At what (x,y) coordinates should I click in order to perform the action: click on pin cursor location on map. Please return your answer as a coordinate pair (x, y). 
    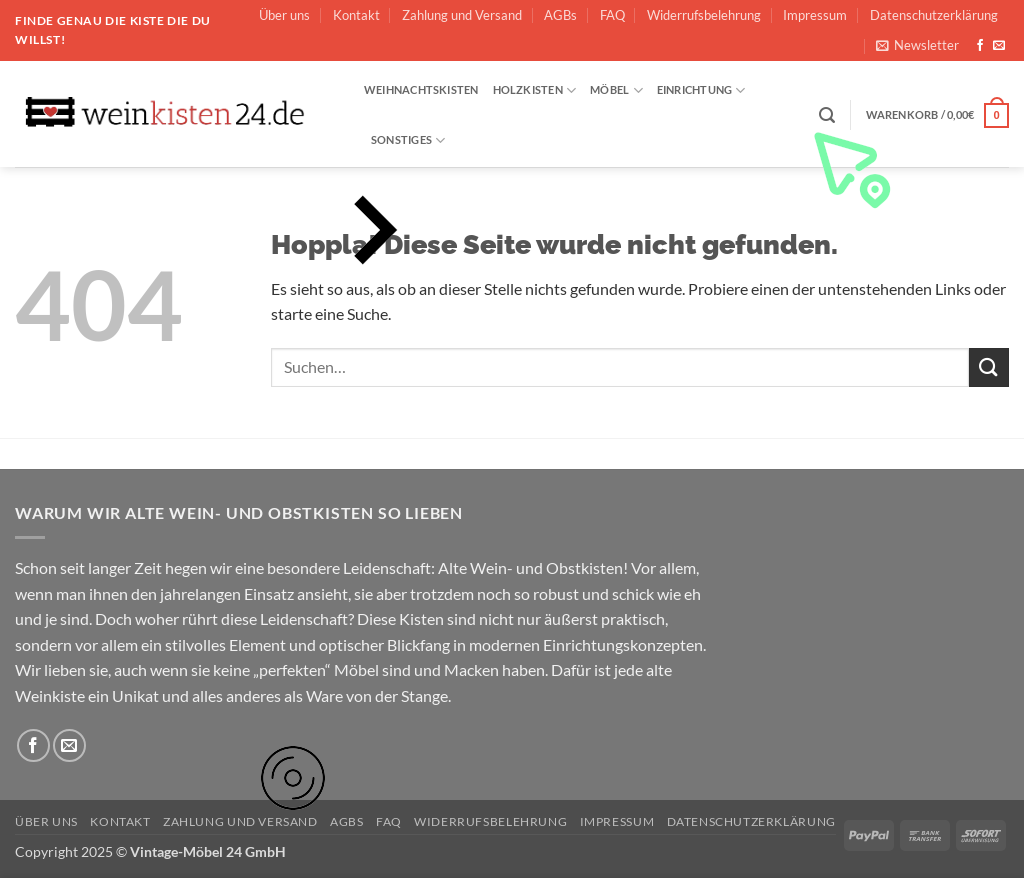
    Looking at the image, I should click on (848, 166).